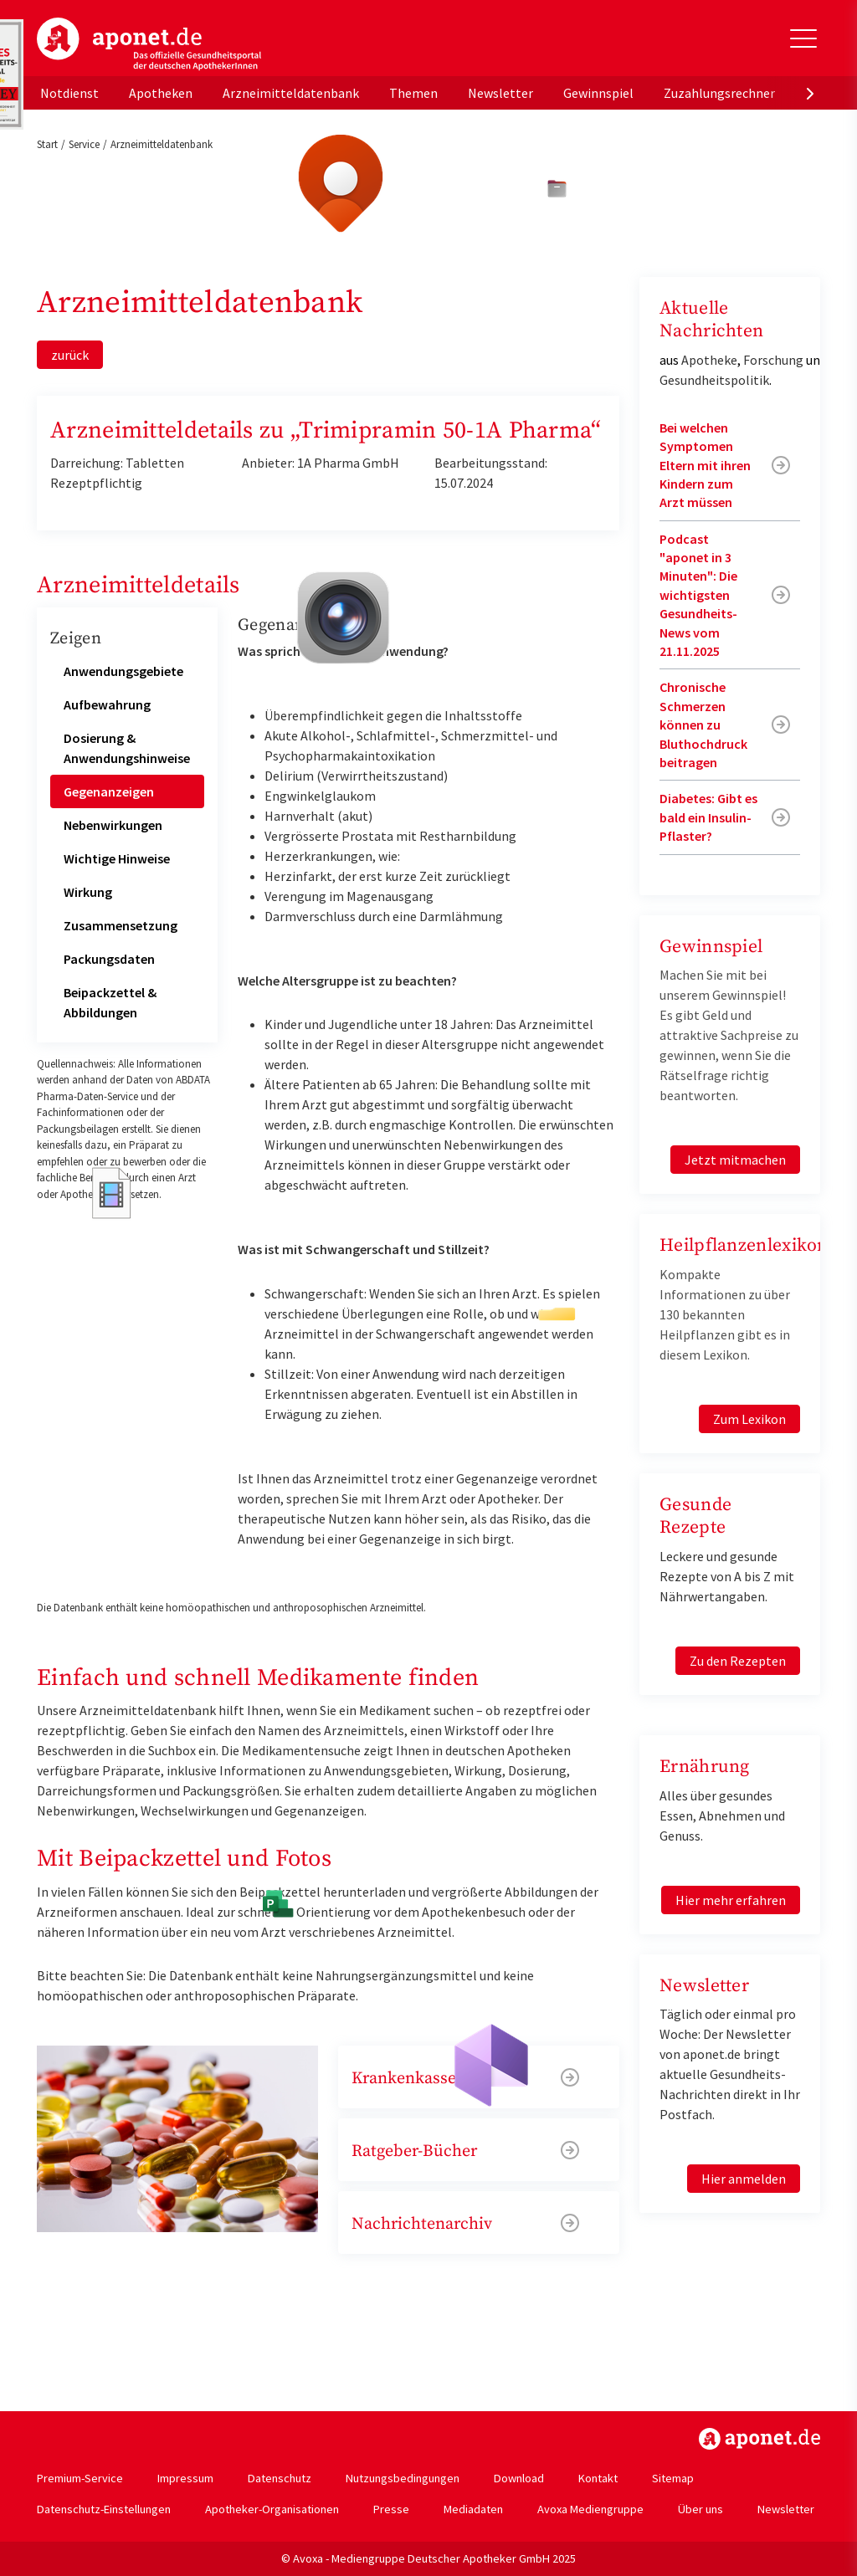 The width and height of the screenshot is (857, 2576). What do you see at coordinates (557, 188) in the screenshot?
I see `open the file manager application` at bounding box center [557, 188].